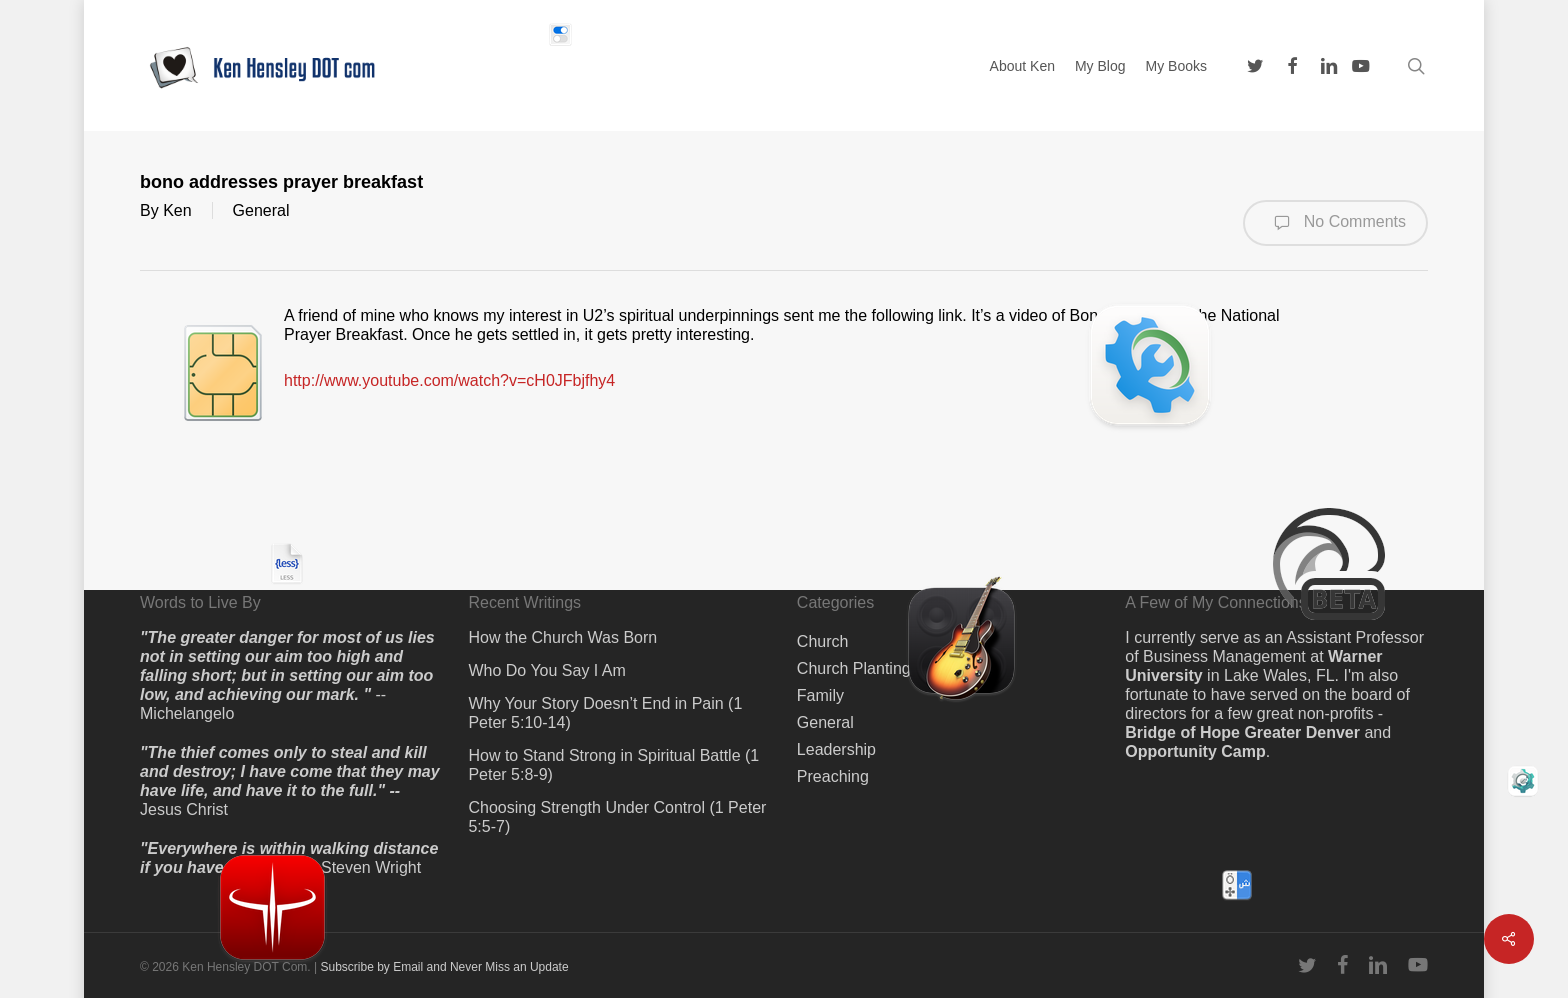  What do you see at coordinates (1329, 564) in the screenshot?
I see `open microsoft edge beta browser` at bounding box center [1329, 564].